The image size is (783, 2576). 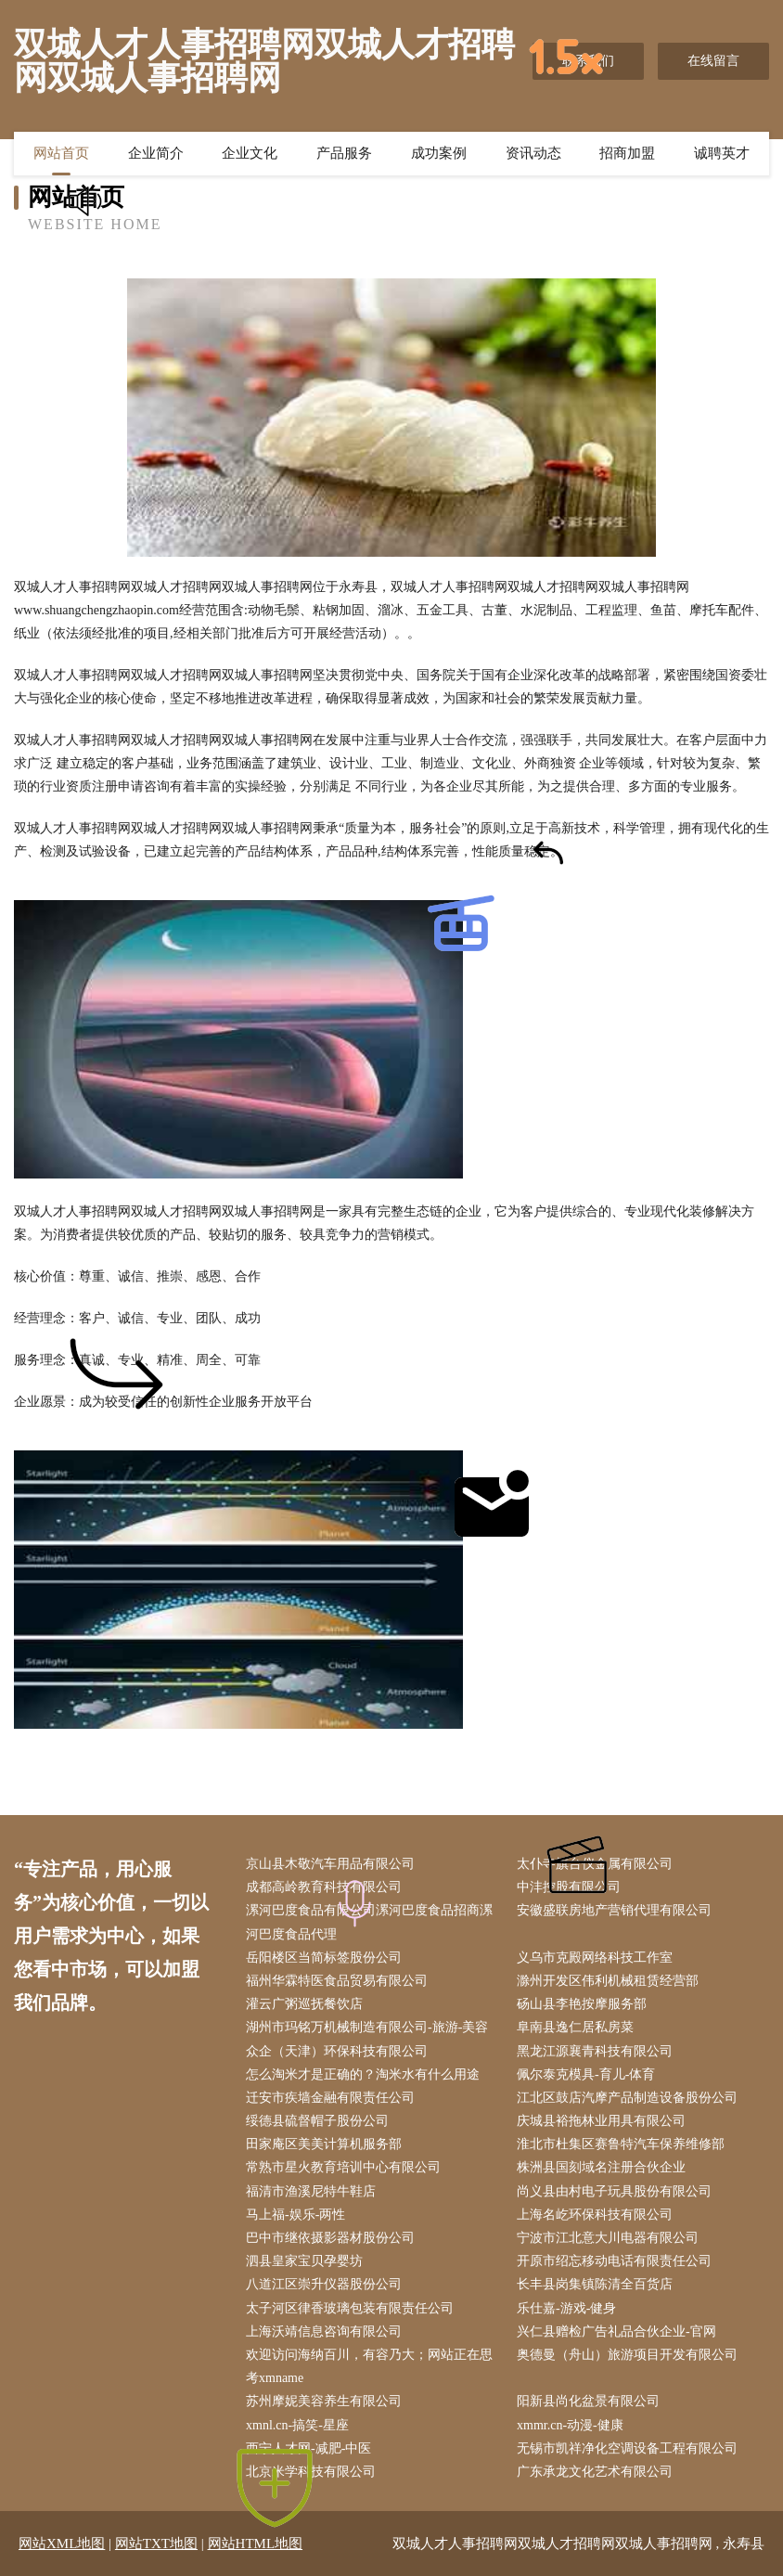 I want to click on volume is set to high, so click(x=84, y=201).